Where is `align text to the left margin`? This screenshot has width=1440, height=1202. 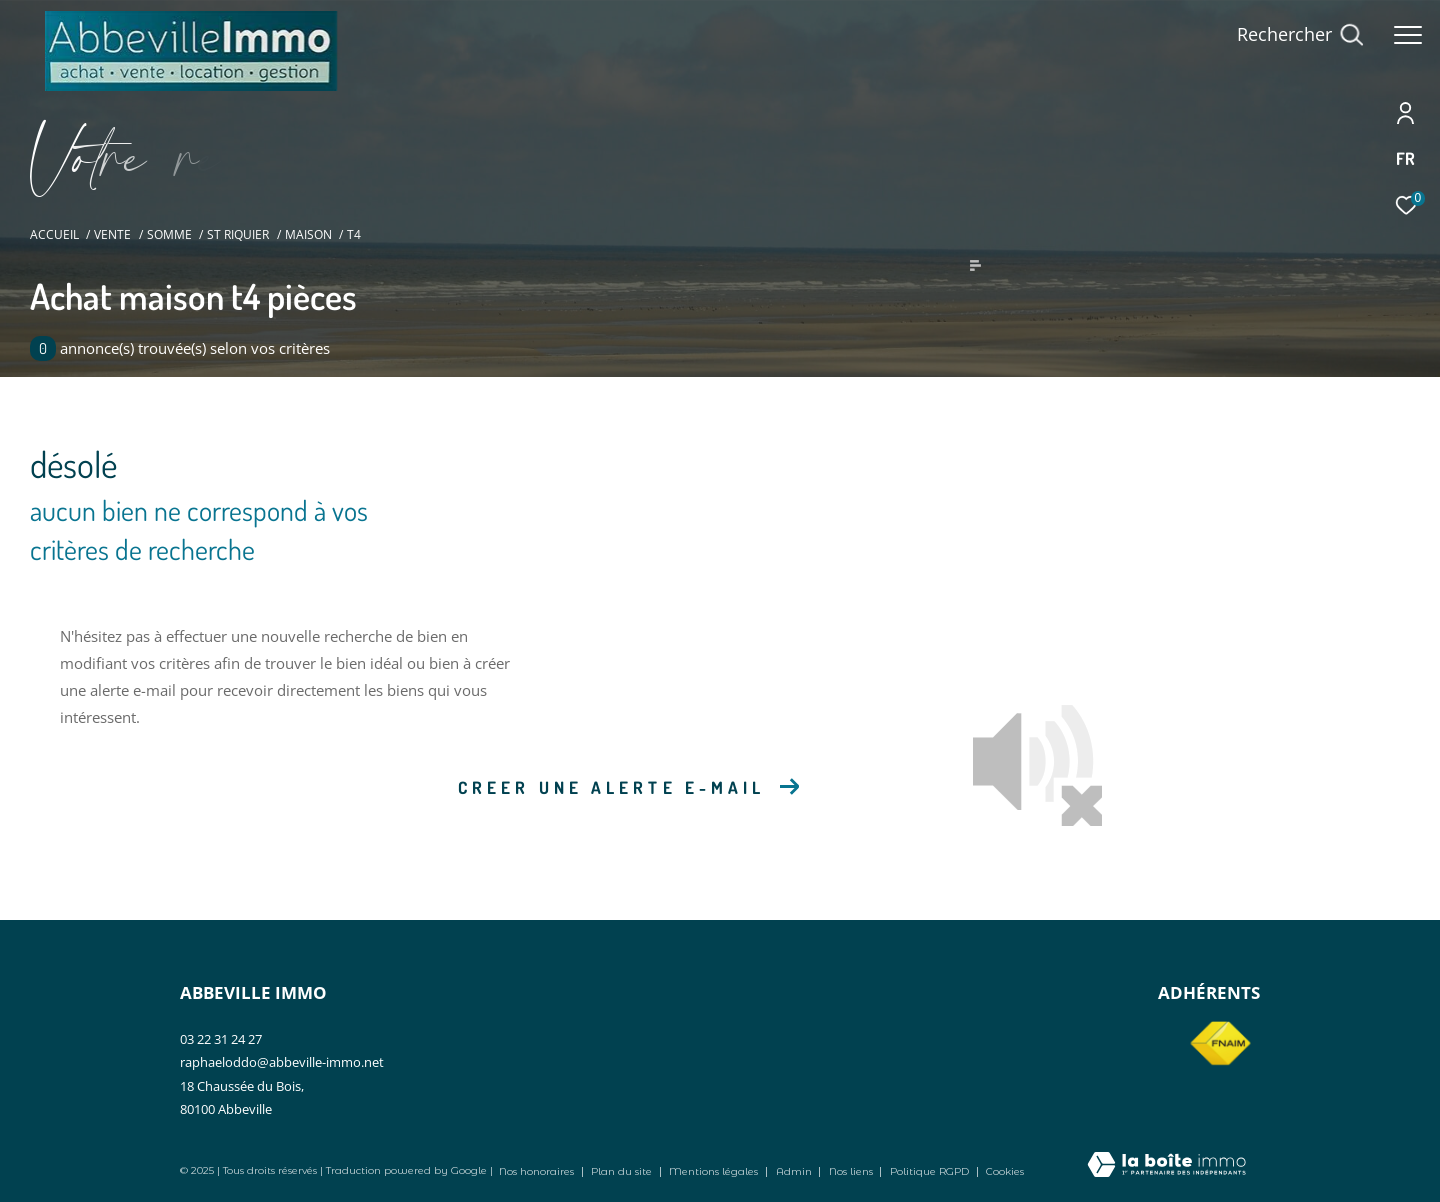
align text to the left margin is located at coordinates (975, 265).